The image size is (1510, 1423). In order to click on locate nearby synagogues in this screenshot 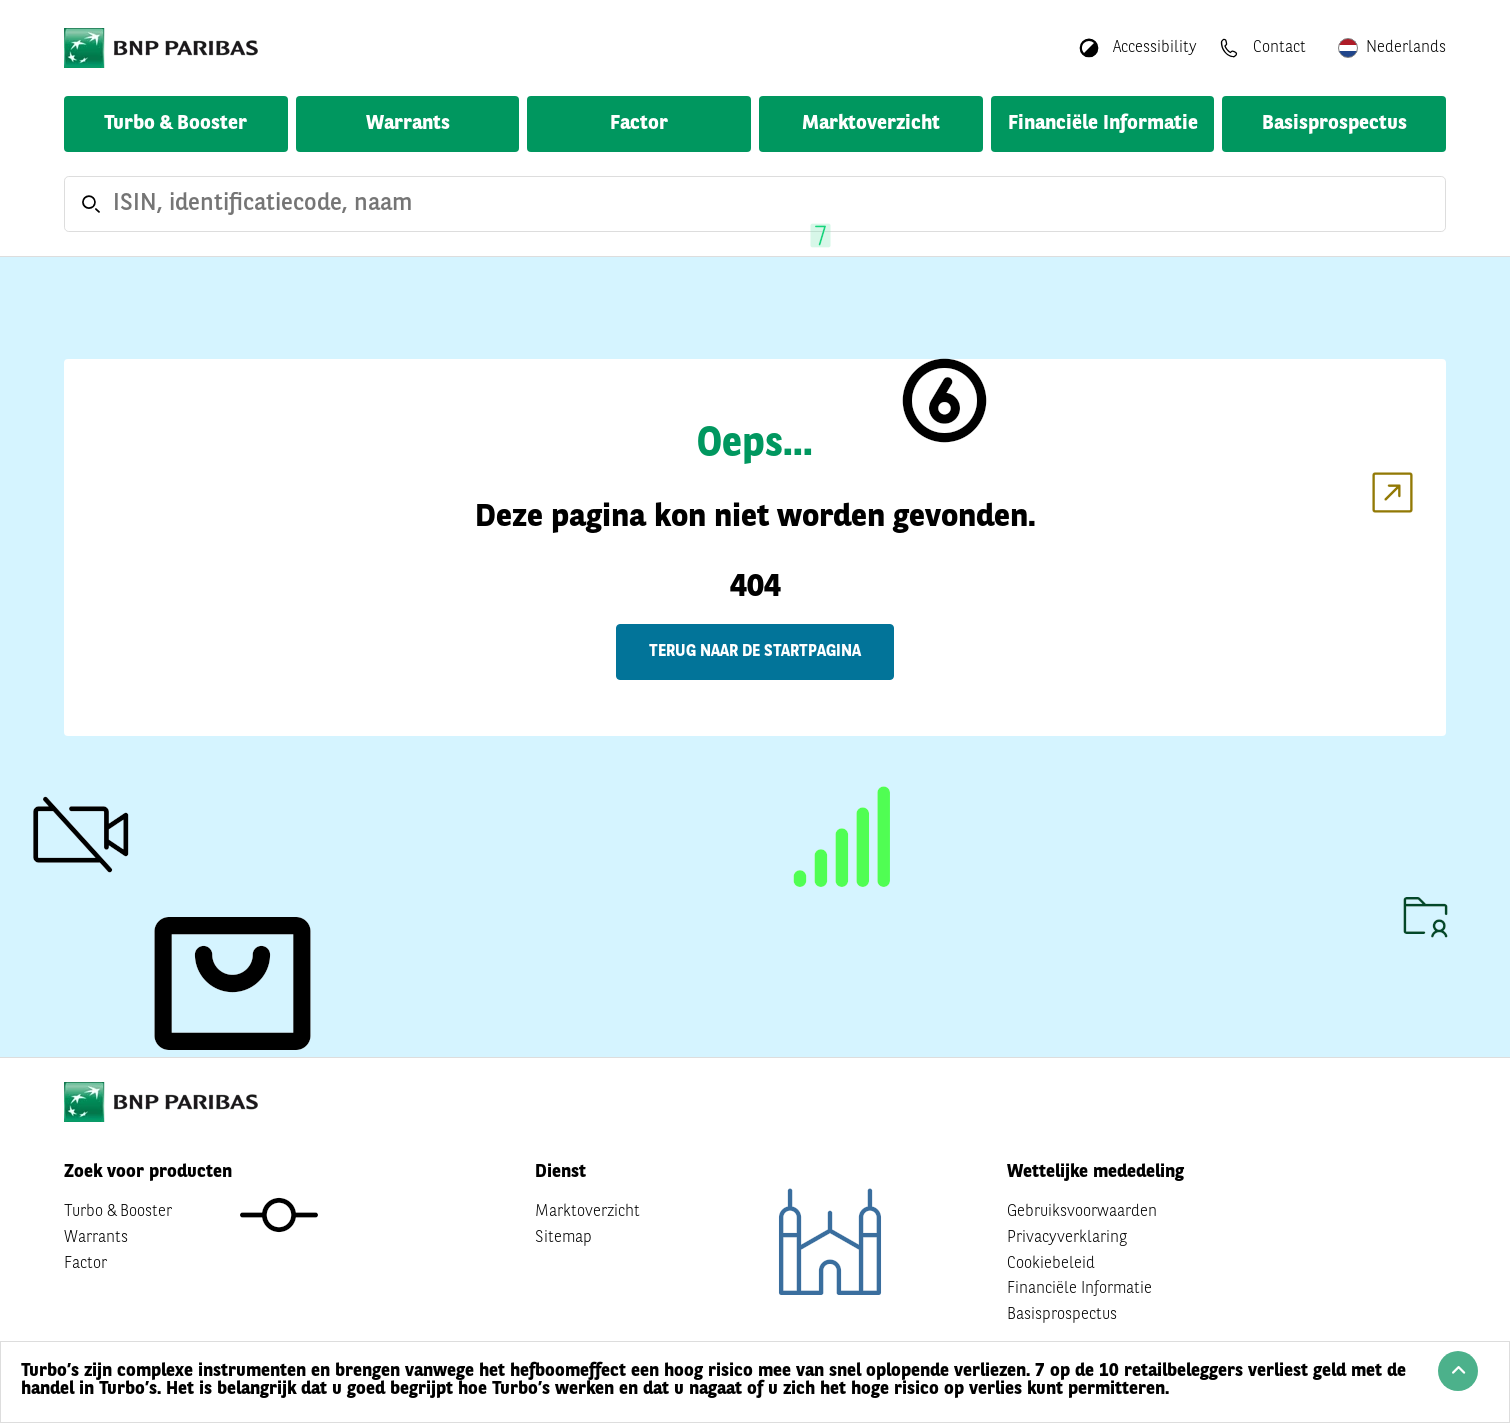, I will do `click(830, 1244)`.